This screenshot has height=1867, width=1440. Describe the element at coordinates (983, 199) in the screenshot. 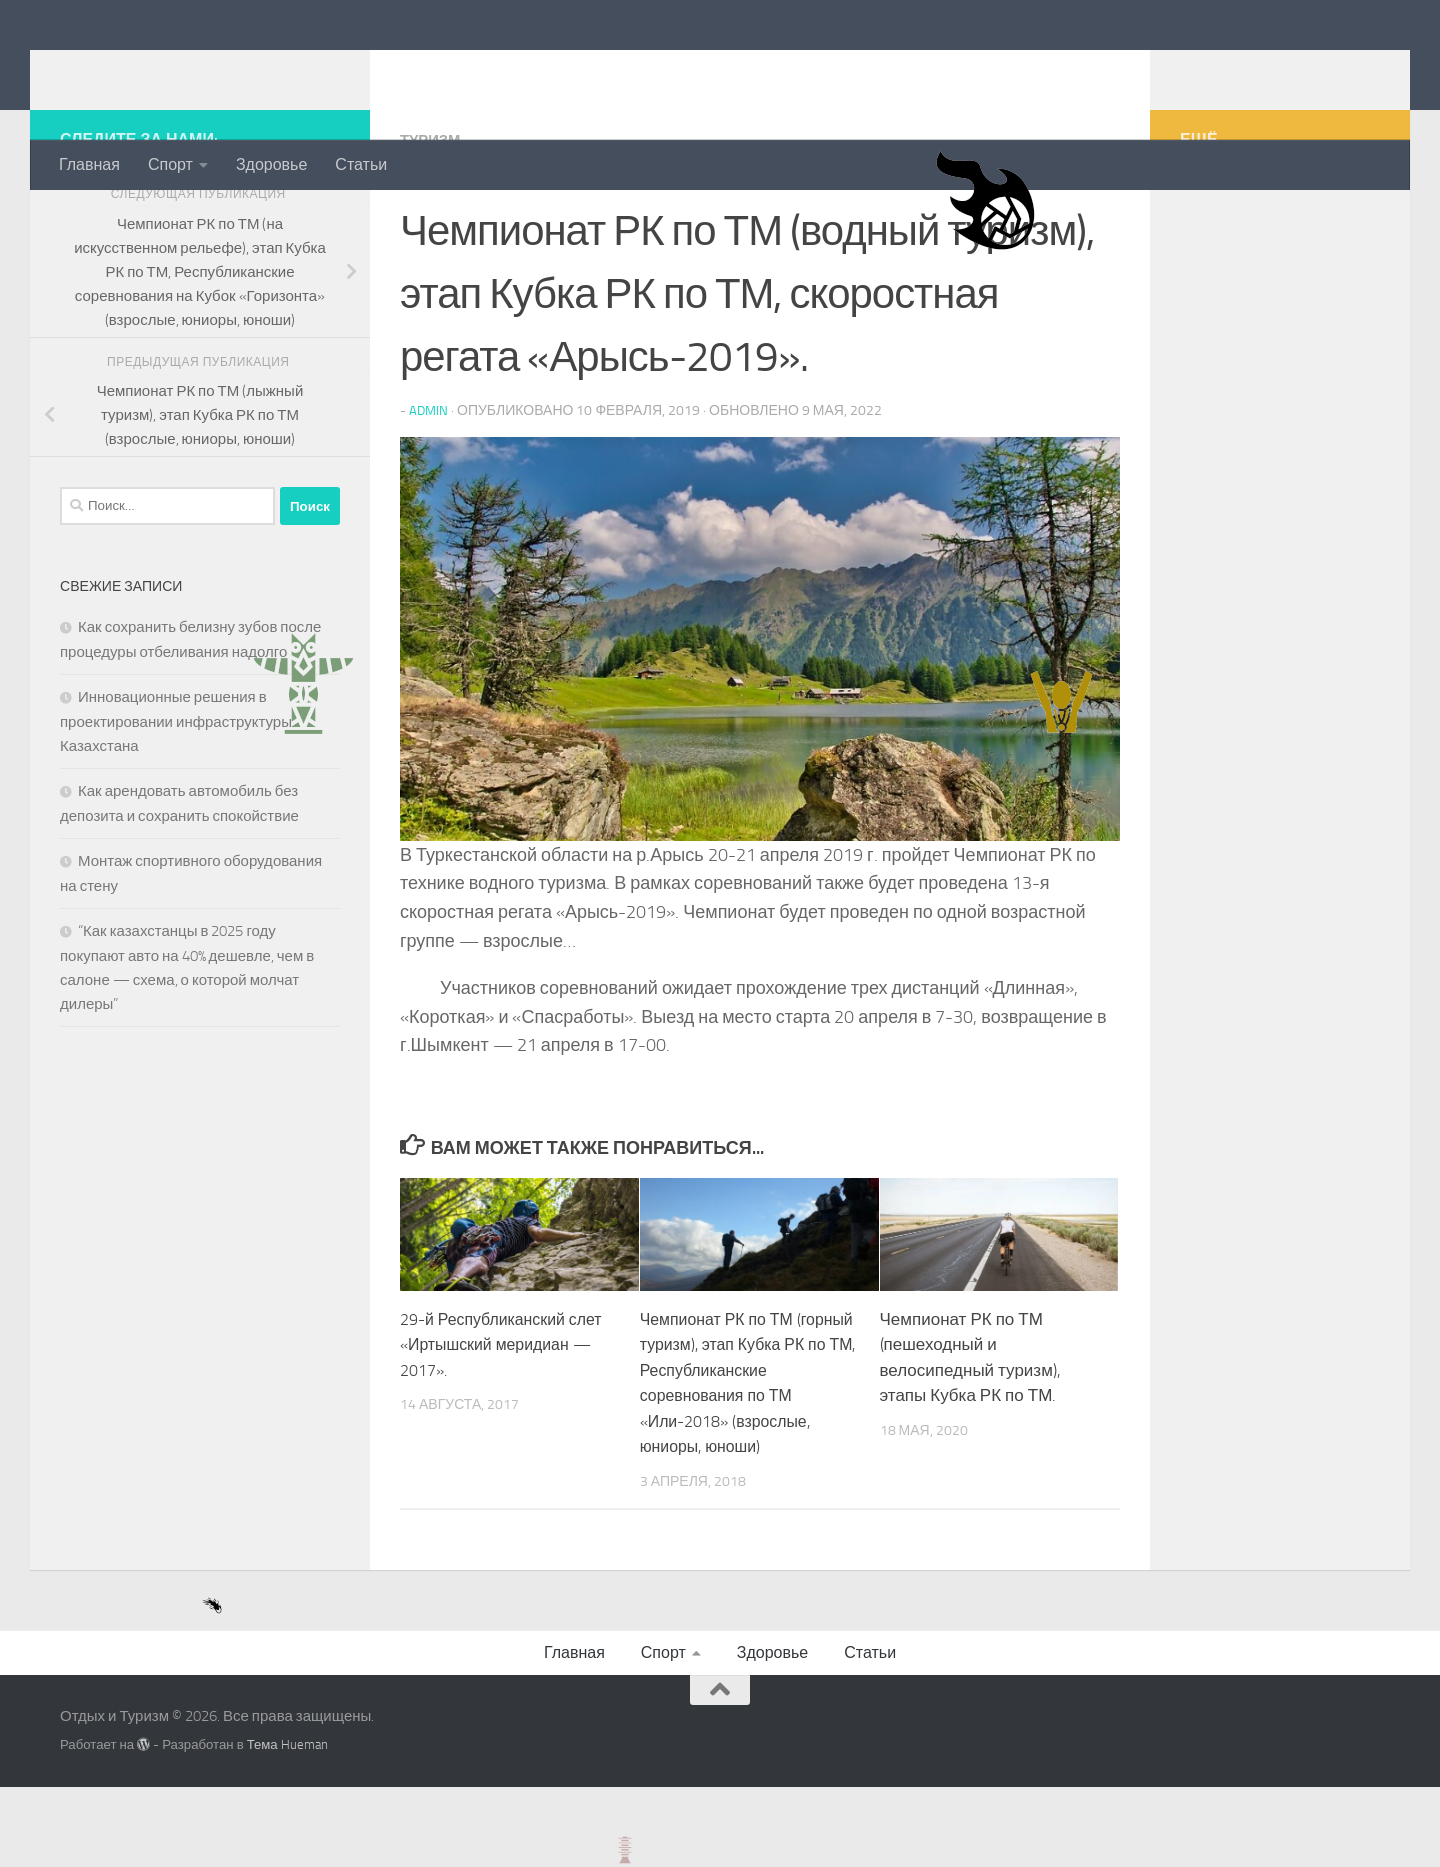

I see `fire-type attack or ability in a game` at that location.